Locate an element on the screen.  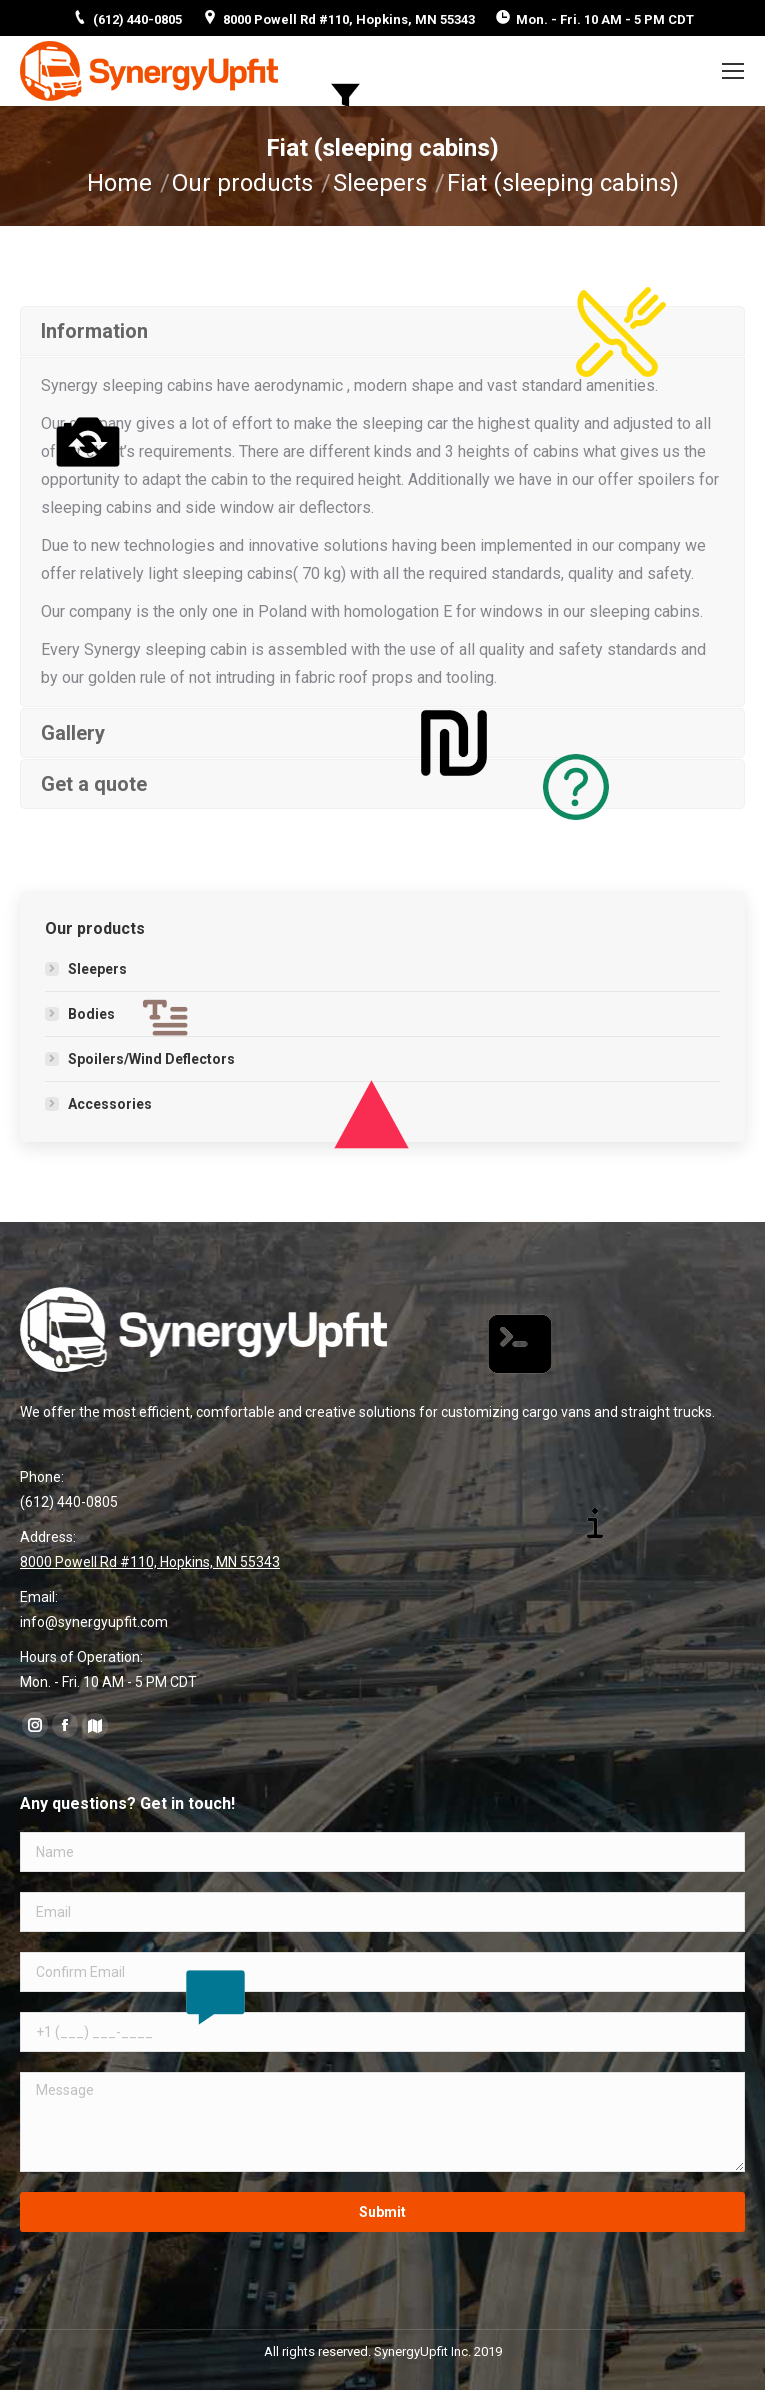
switch between front and rear camera is located at coordinates (88, 442).